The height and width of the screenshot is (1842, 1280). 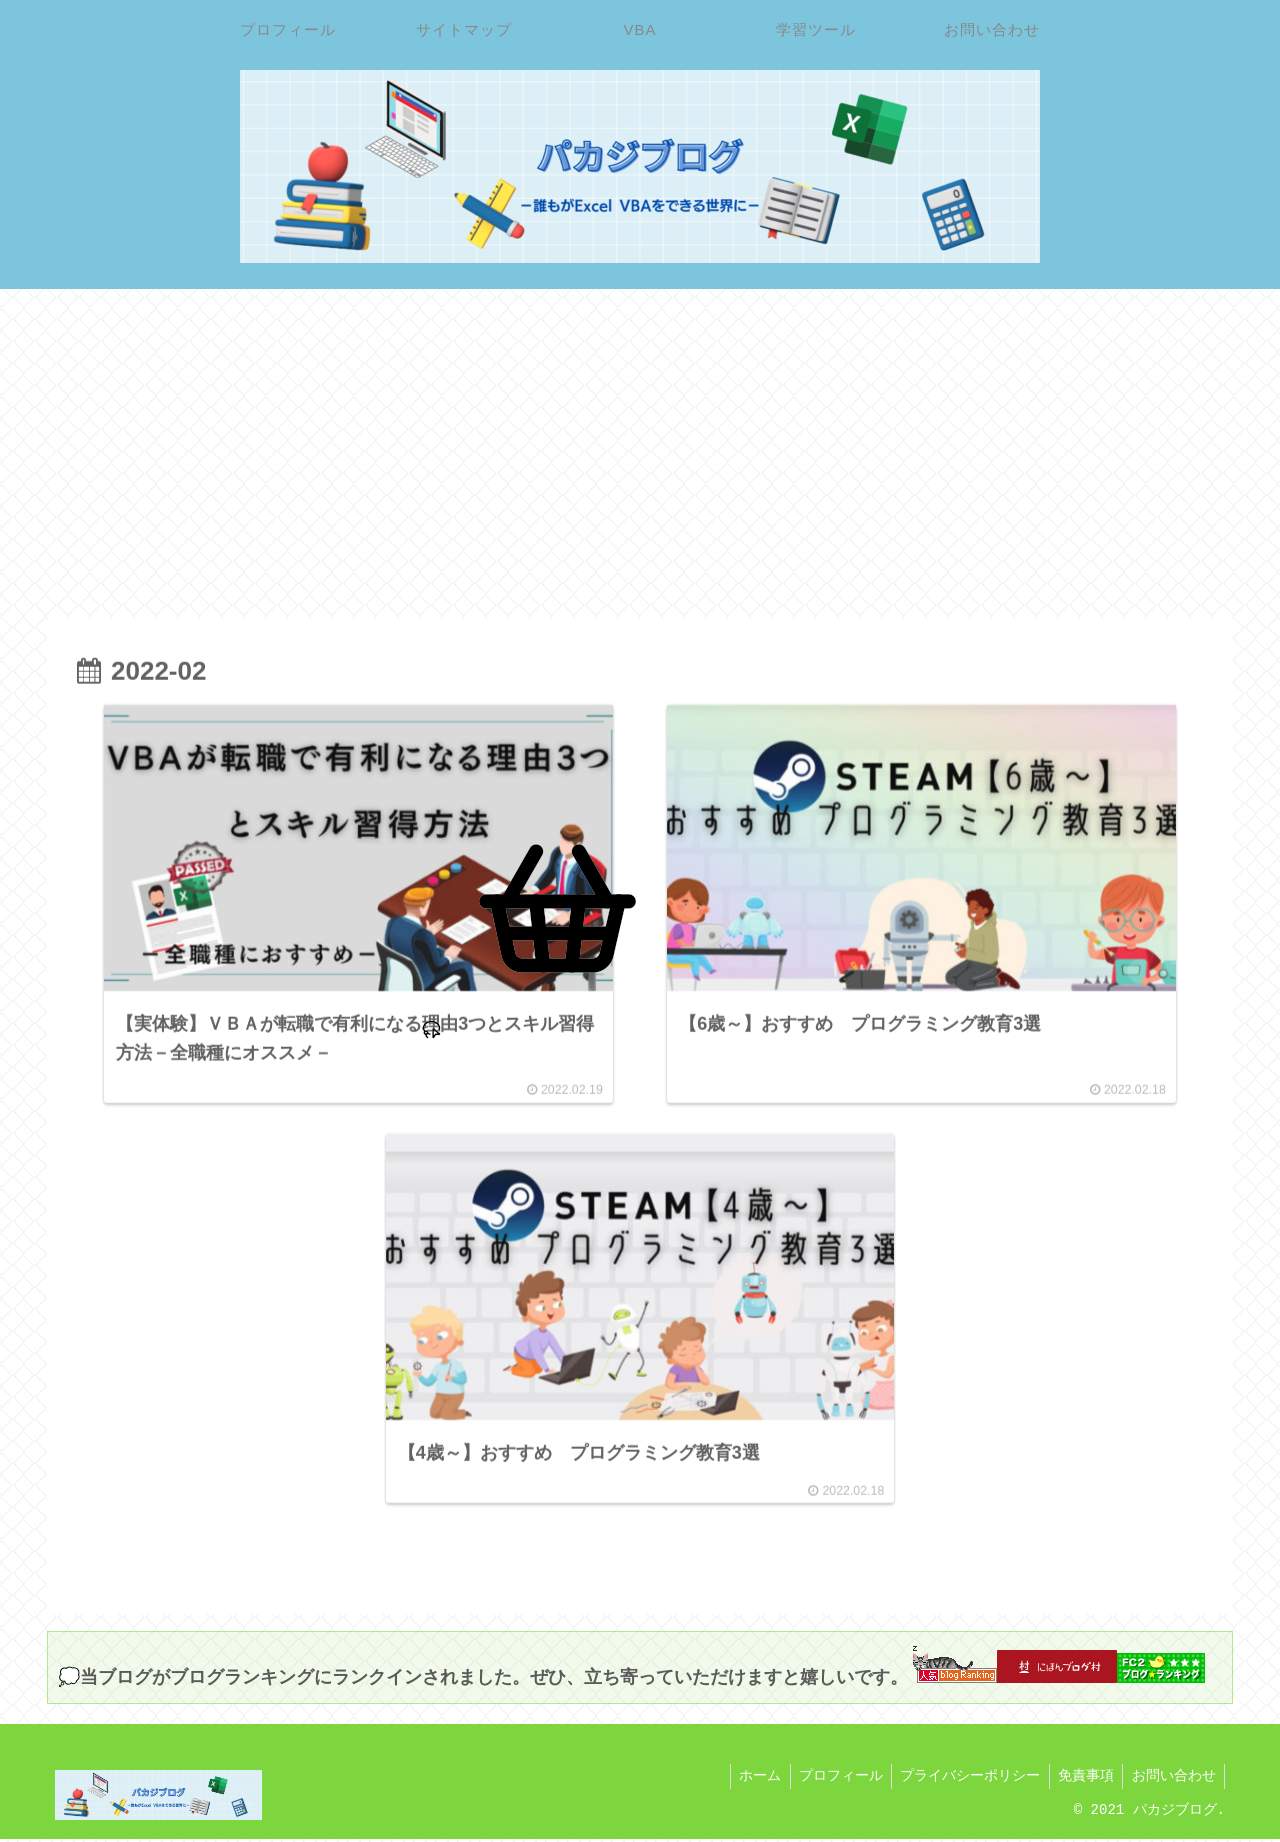 What do you see at coordinates (557, 908) in the screenshot?
I see `view your shopping basket` at bounding box center [557, 908].